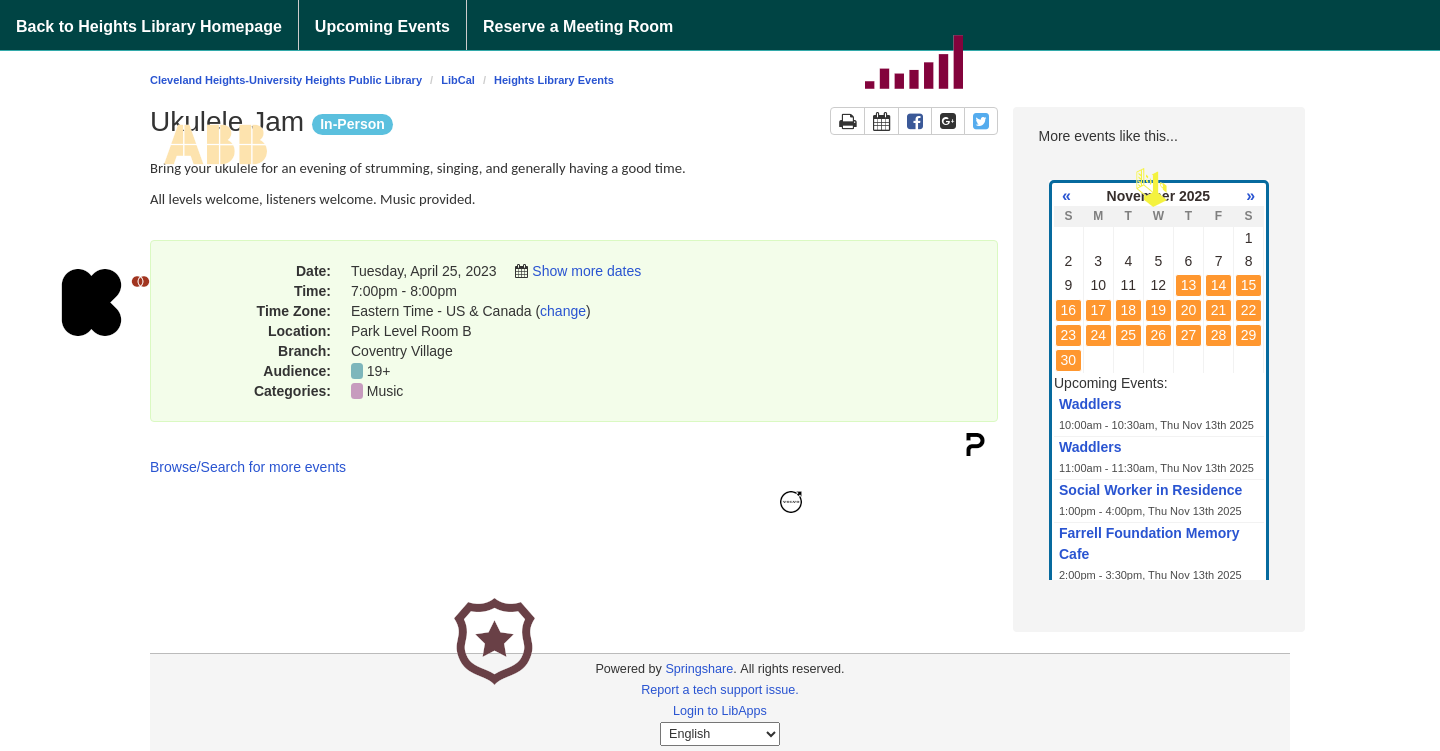 Image resolution: width=1440 pixels, height=751 pixels. Describe the element at coordinates (975, 444) in the screenshot. I see `open Proton app or services` at that location.